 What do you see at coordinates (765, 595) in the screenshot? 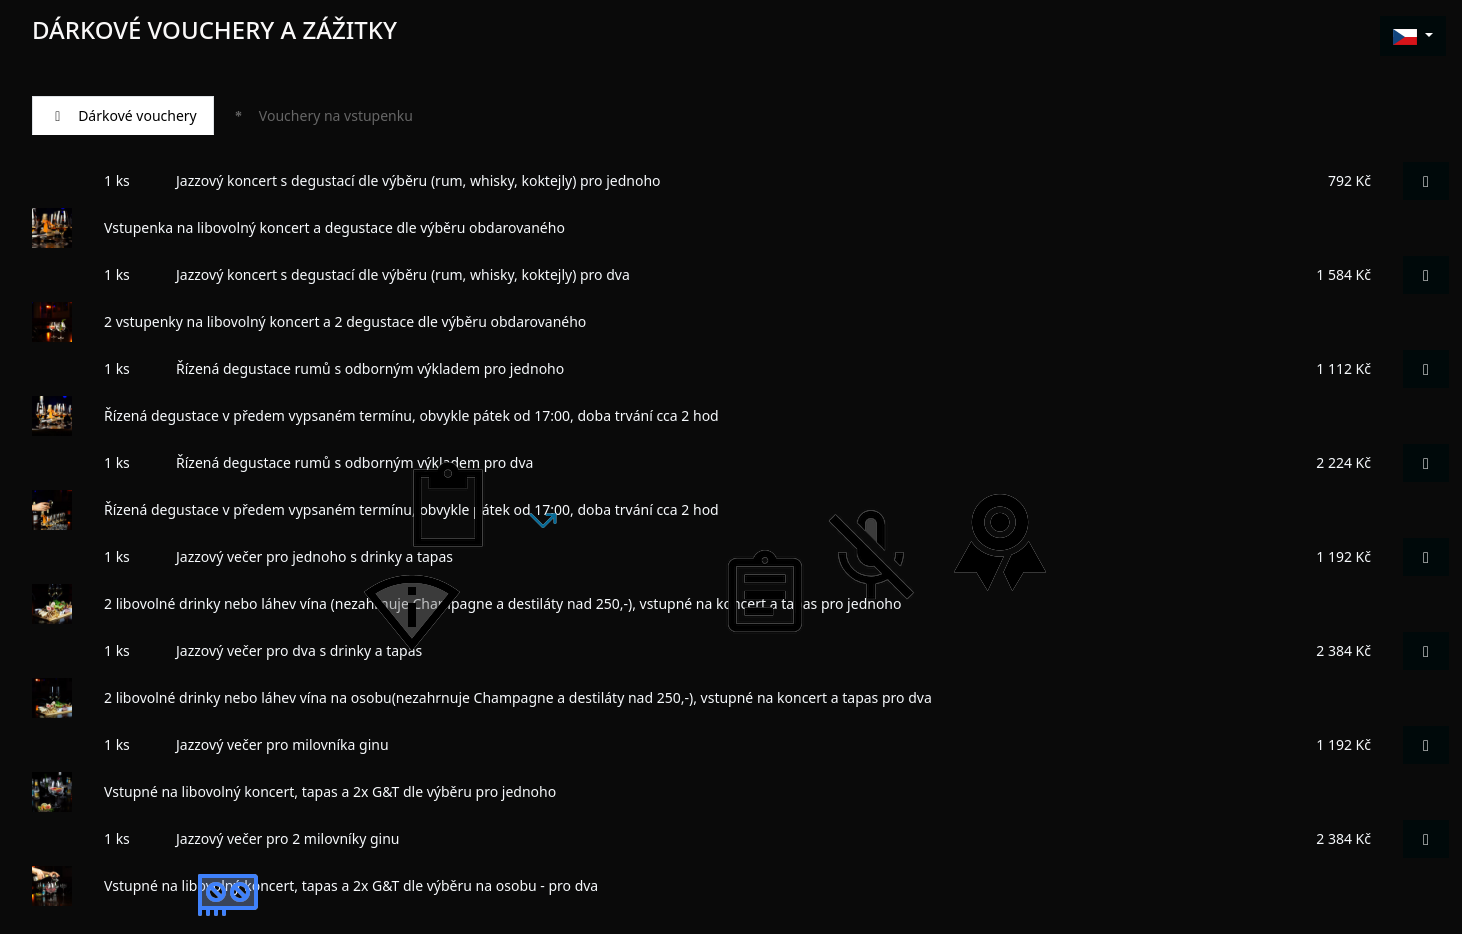
I see `view assignments or tasks` at bounding box center [765, 595].